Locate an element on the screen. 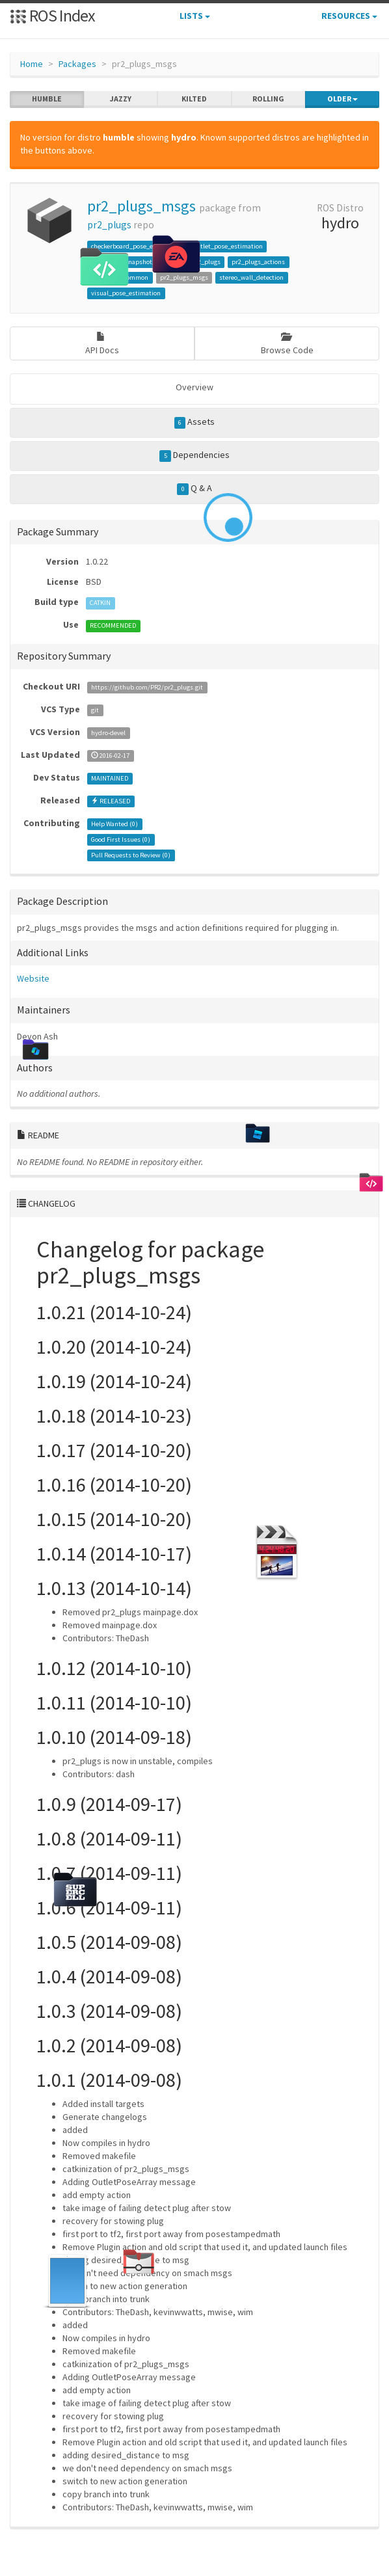 This screenshot has width=389, height=2576. open folder containing programming or code files is located at coordinates (371, 1183).